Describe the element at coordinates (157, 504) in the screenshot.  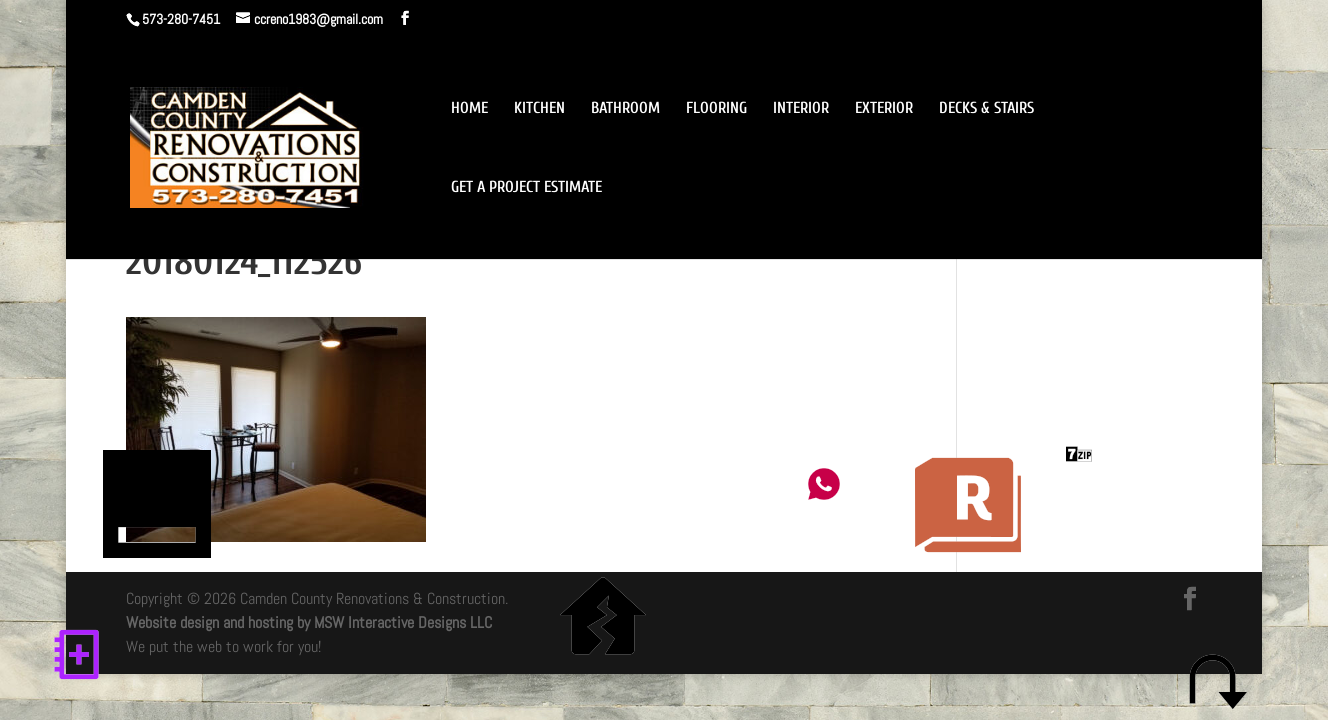
I see `orange telecom company logo` at that location.